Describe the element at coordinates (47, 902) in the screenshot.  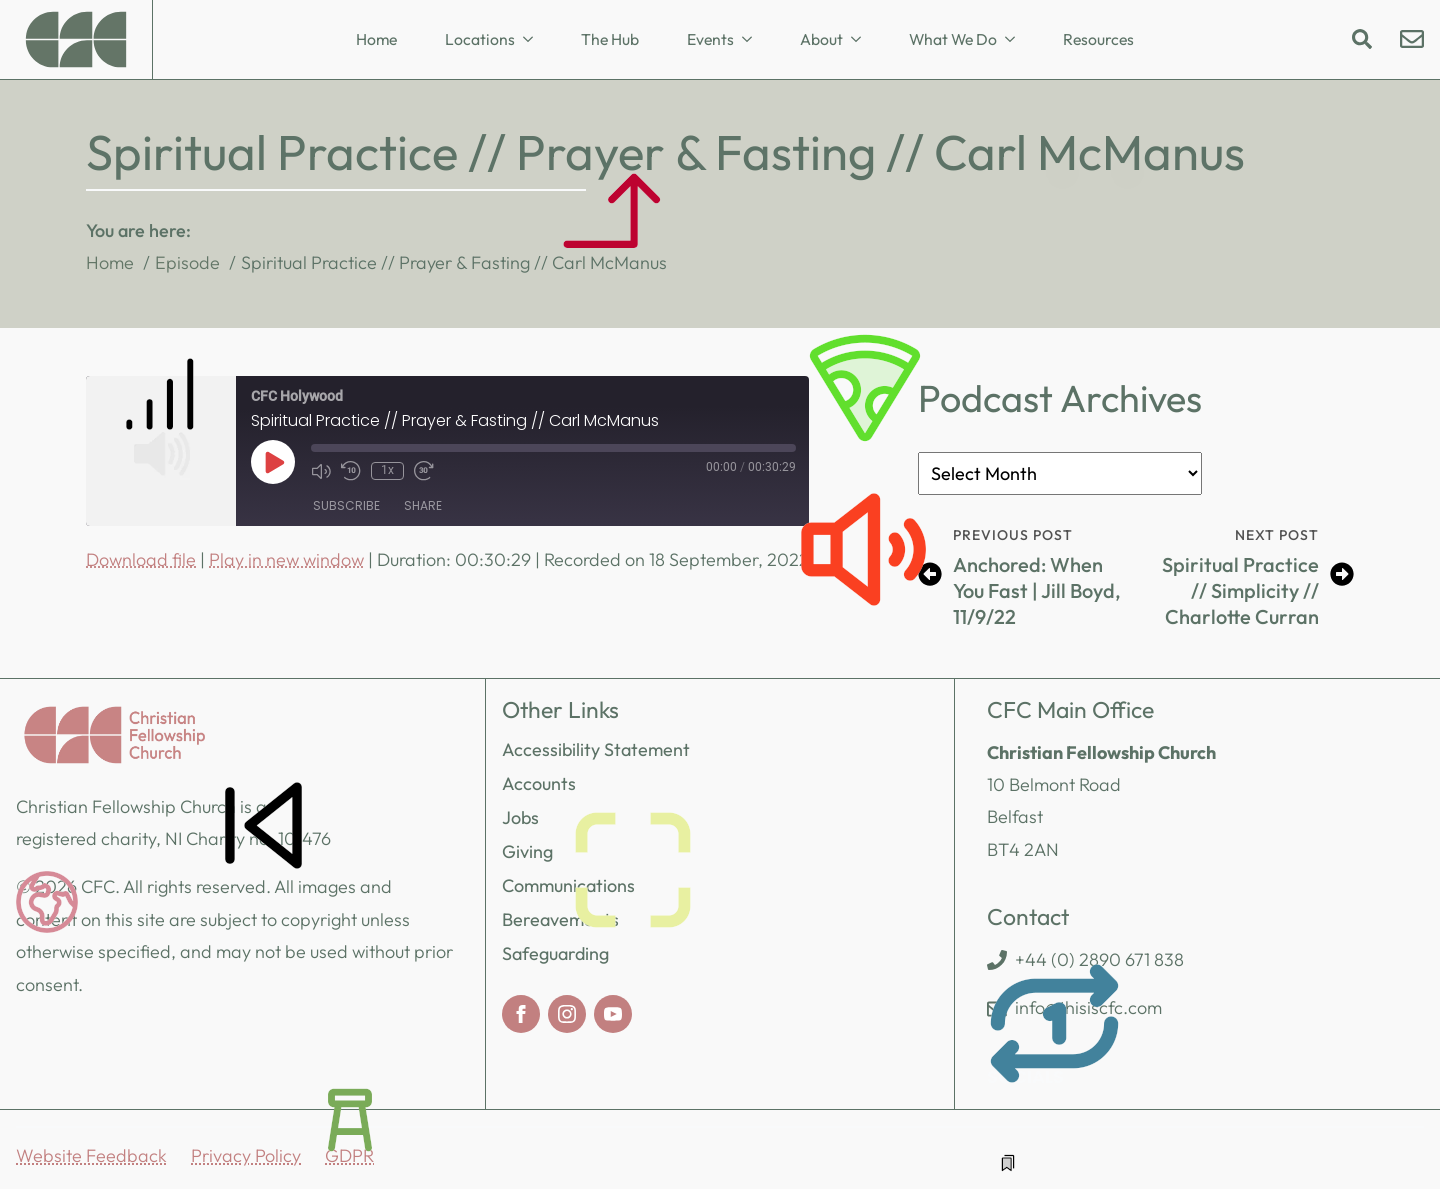
I see `switch to international or regional settings` at that location.